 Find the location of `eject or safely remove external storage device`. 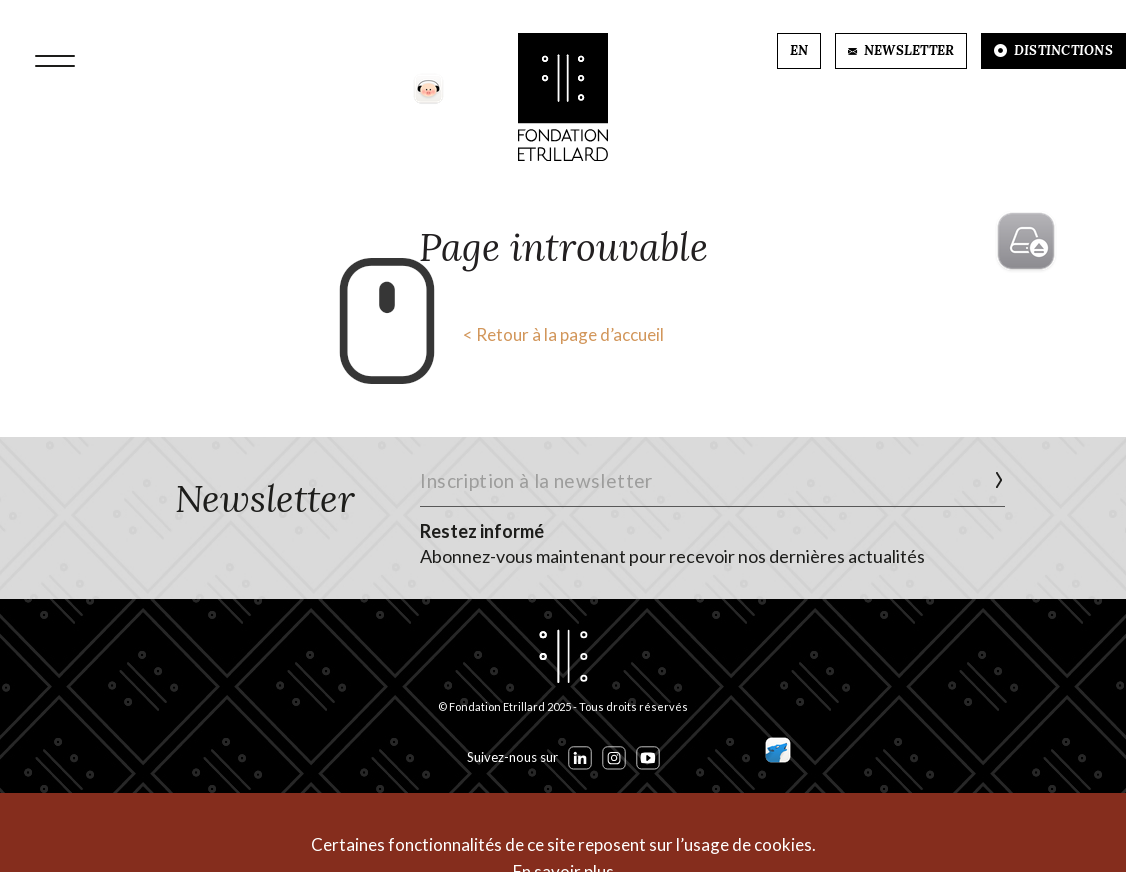

eject or safely remove external storage device is located at coordinates (1026, 242).